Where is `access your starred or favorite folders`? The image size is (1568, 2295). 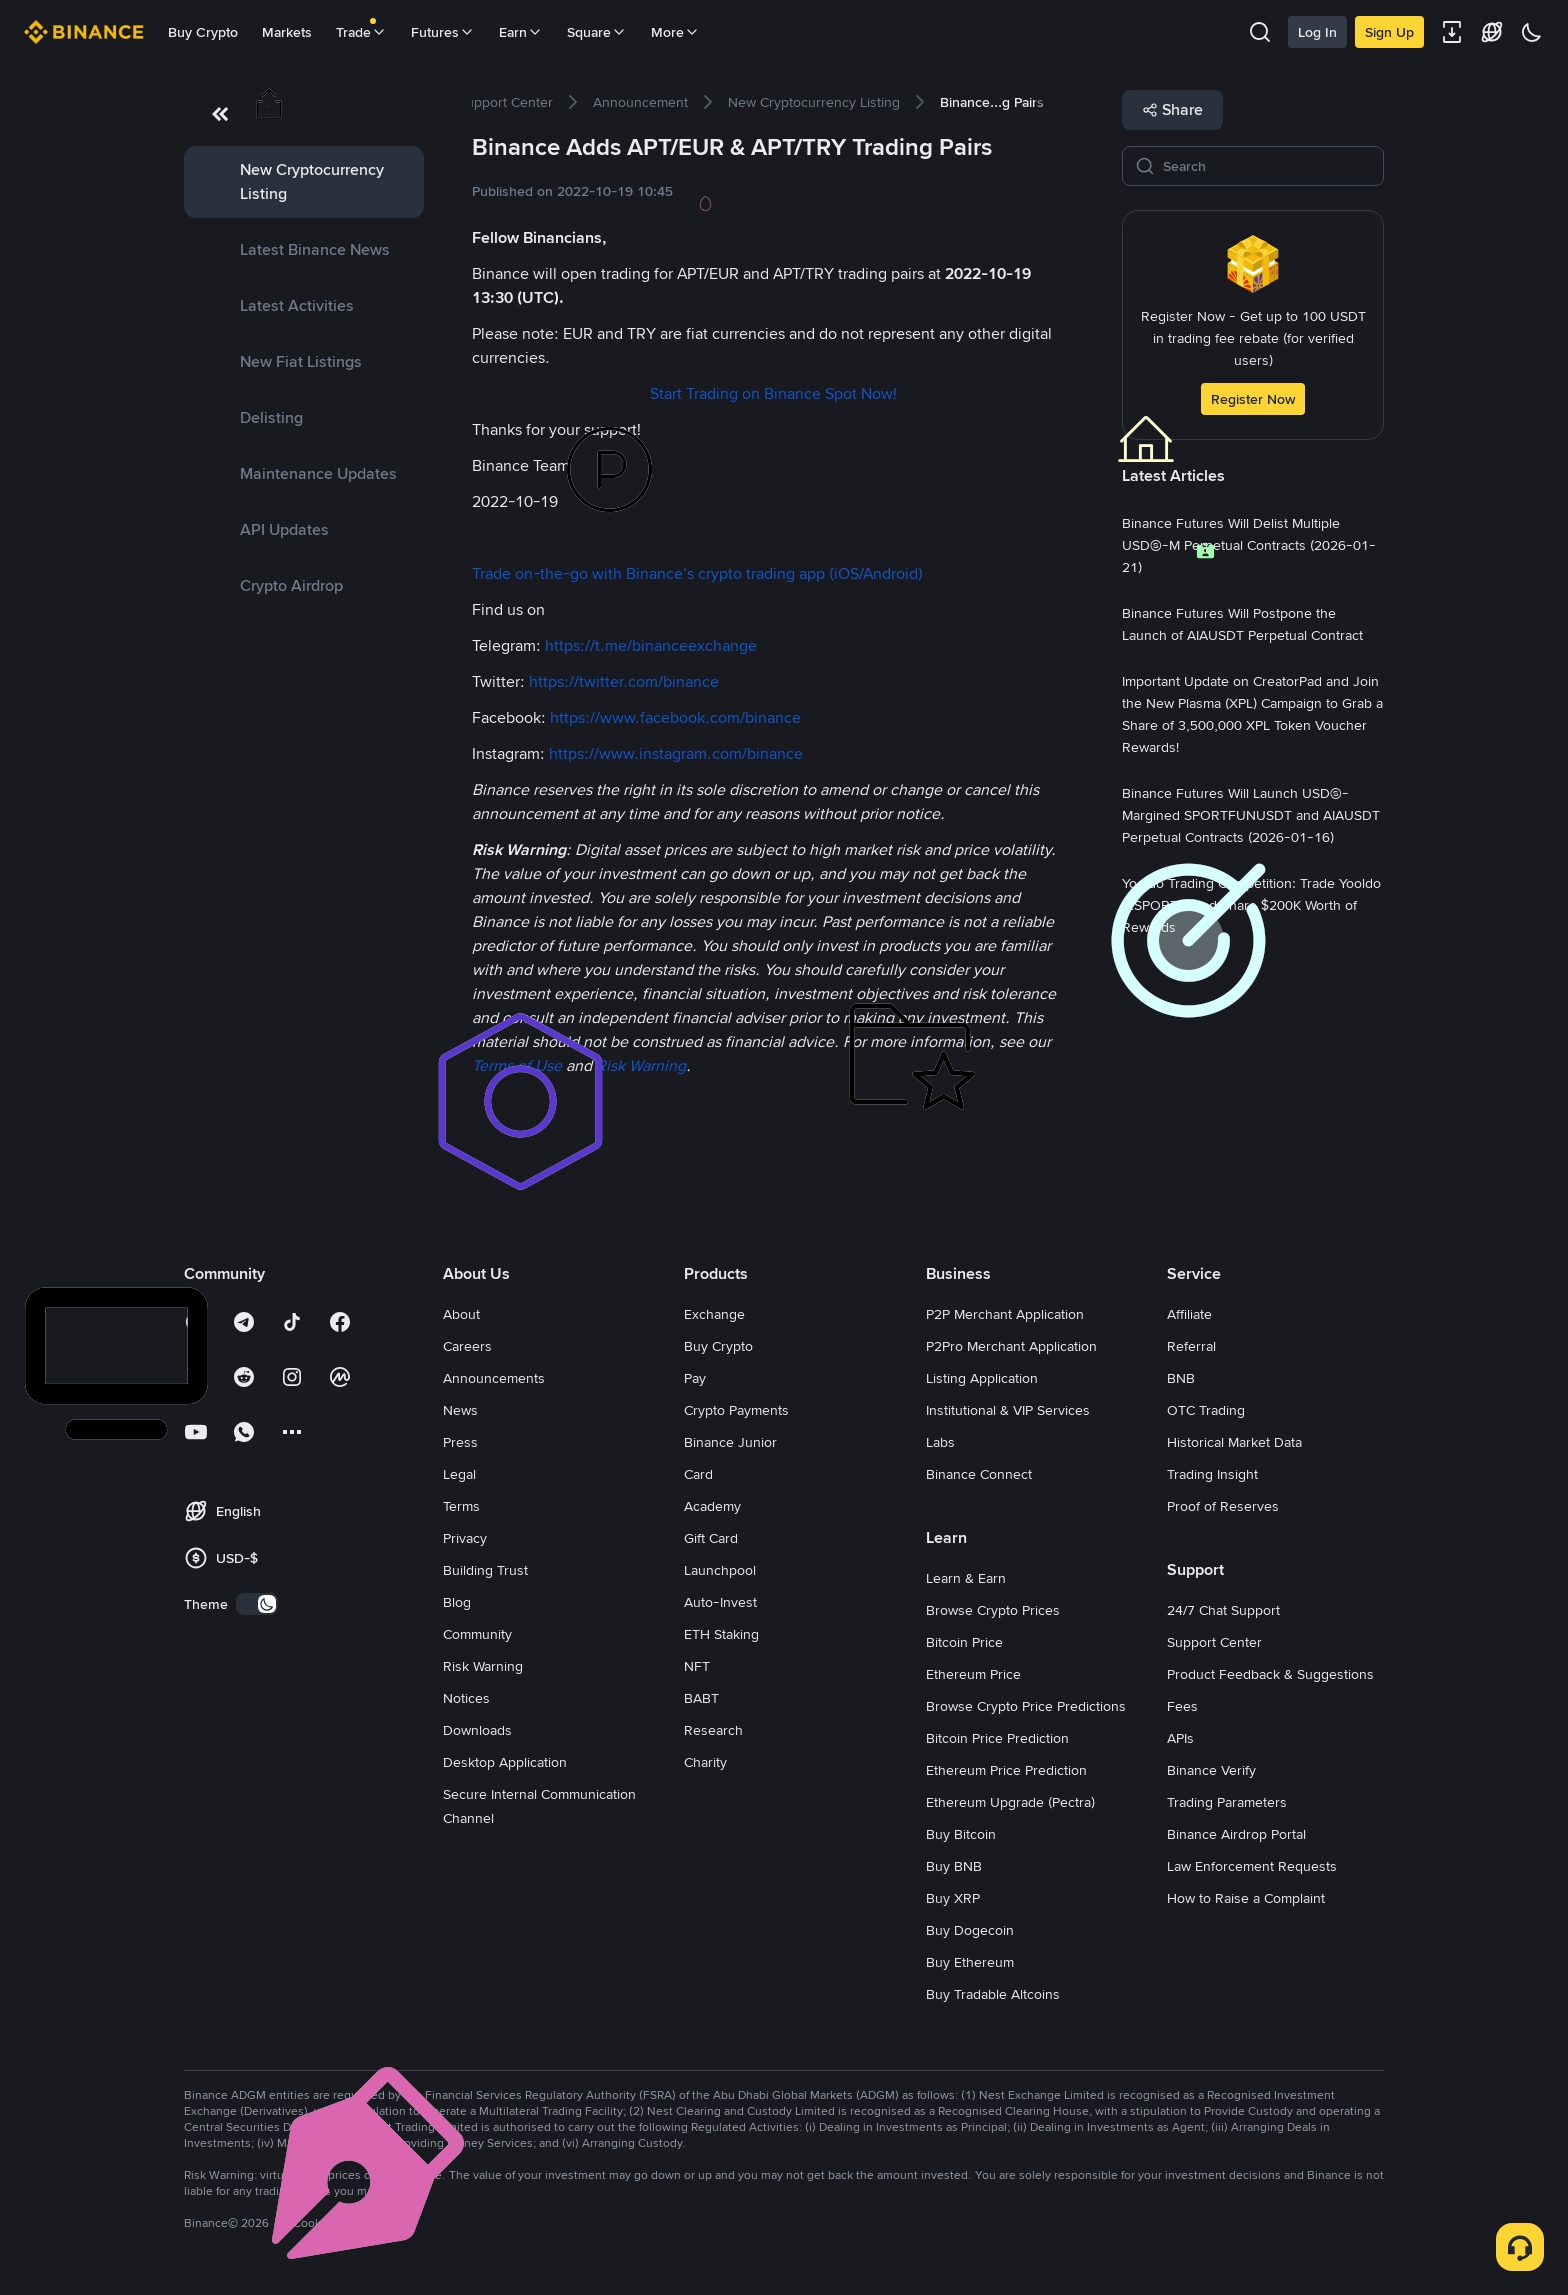 access your starred or favorite folders is located at coordinates (910, 1054).